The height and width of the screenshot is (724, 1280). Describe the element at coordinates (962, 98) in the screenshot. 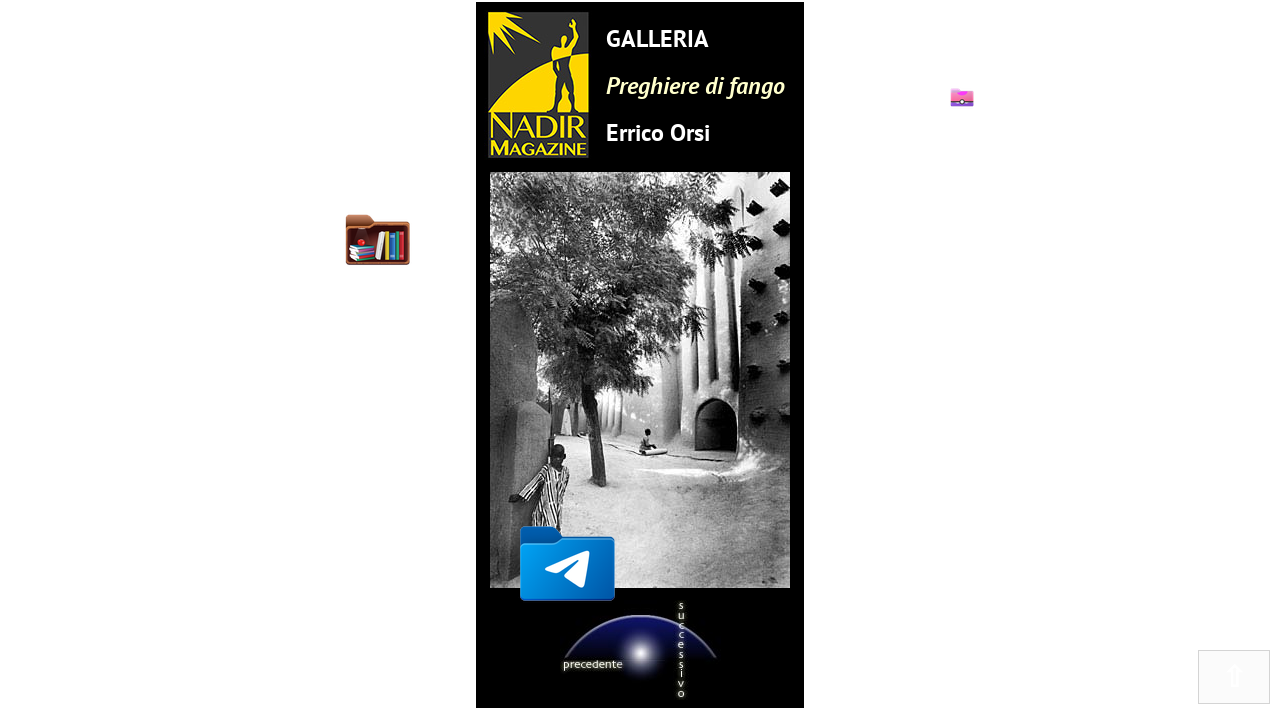

I see `folder for pokémon dream ball collection or related files` at that location.